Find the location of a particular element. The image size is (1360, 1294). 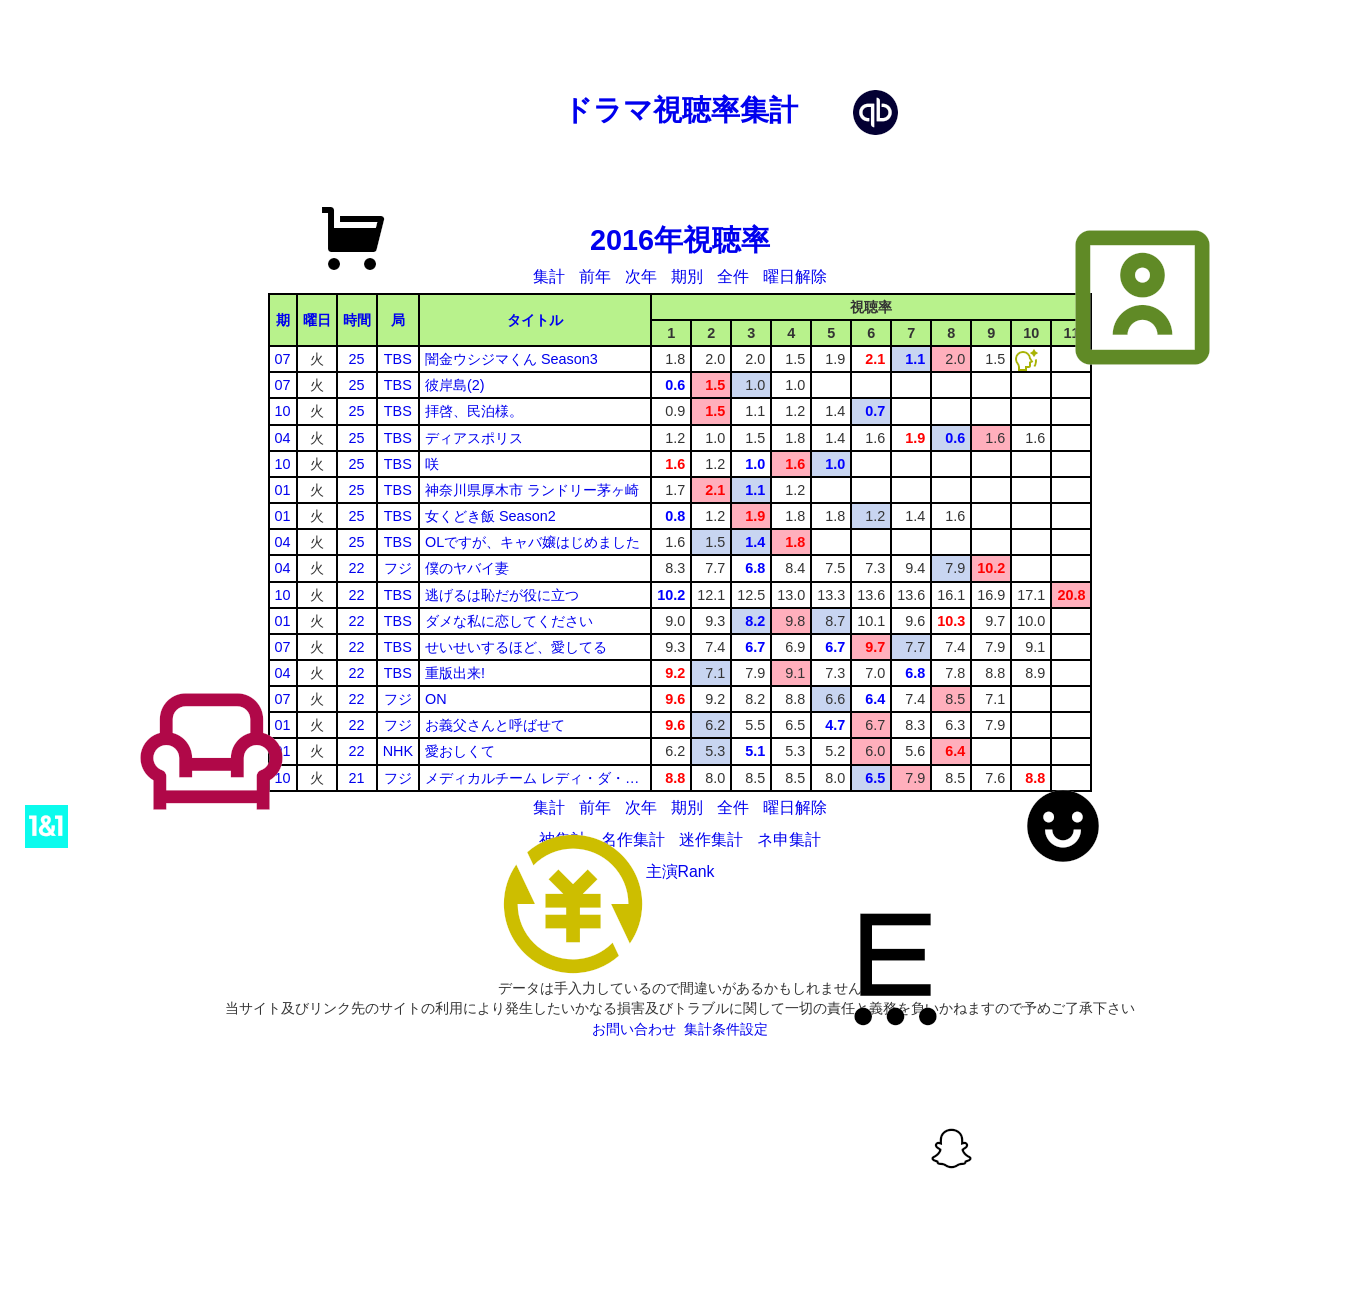

apply emphasis formatting to selected text is located at coordinates (895, 966).